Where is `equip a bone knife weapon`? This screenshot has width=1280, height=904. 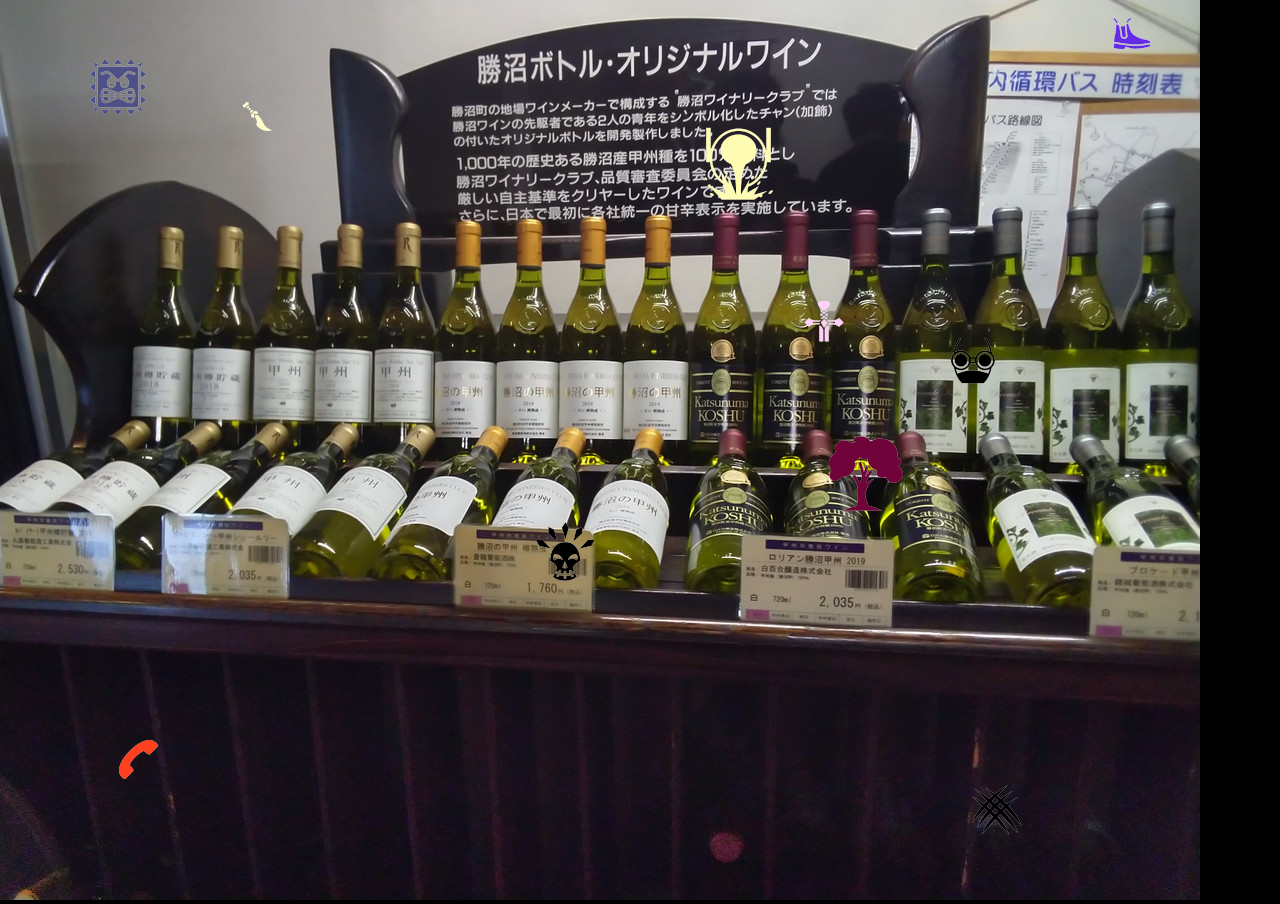 equip a bone knife weapon is located at coordinates (257, 116).